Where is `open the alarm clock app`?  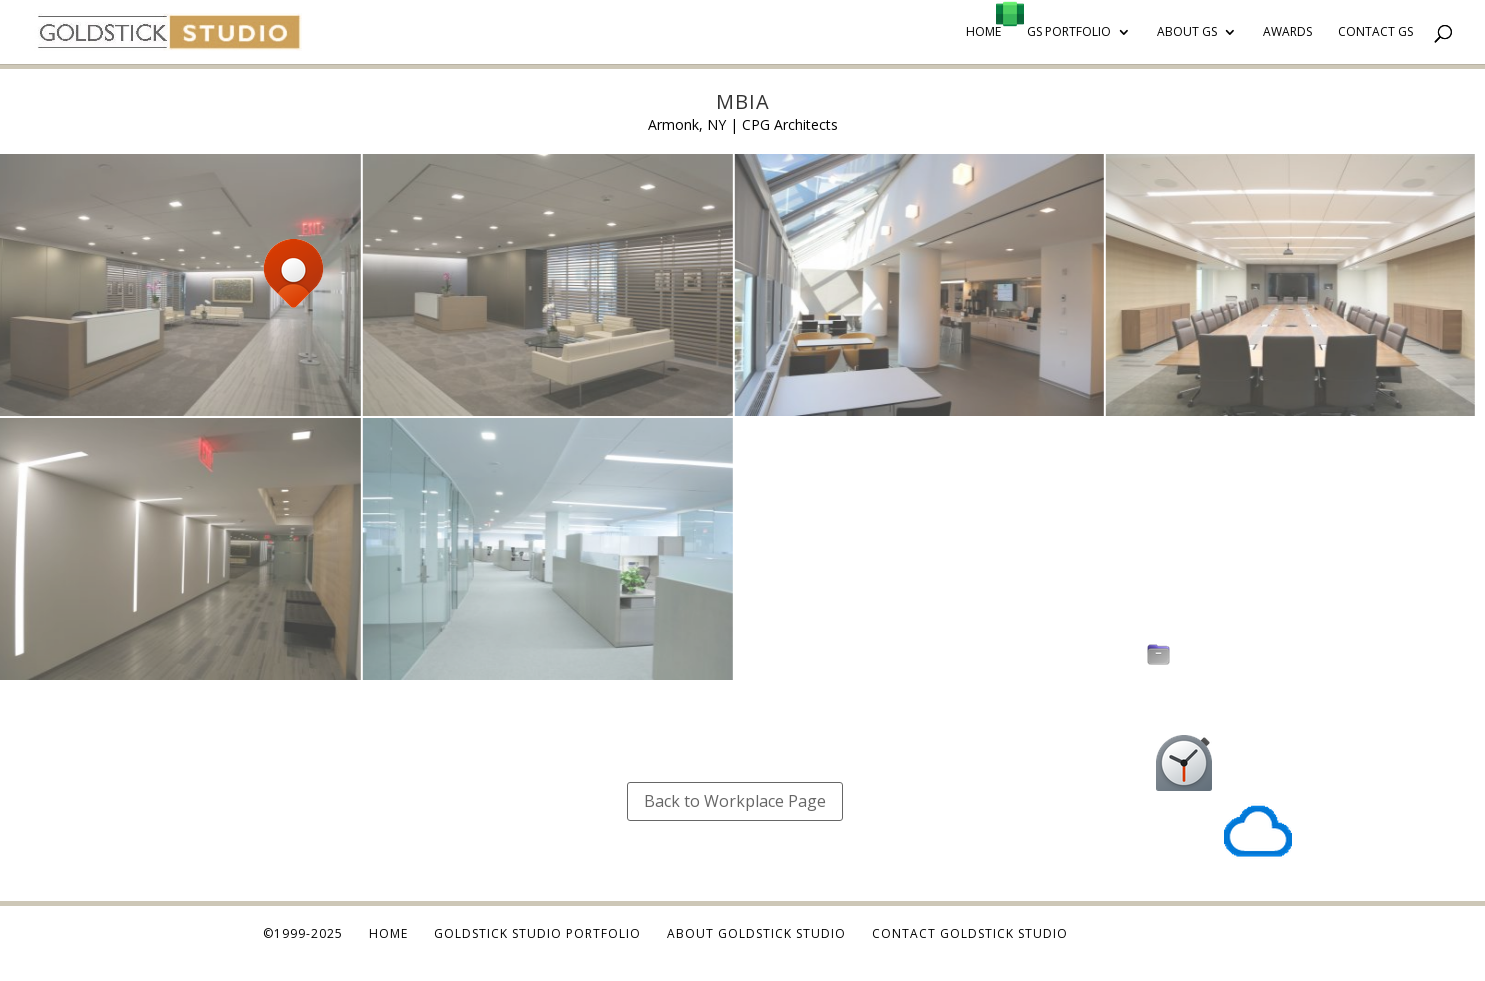 open the alarm clock app is located at coordinates (1184, 763).